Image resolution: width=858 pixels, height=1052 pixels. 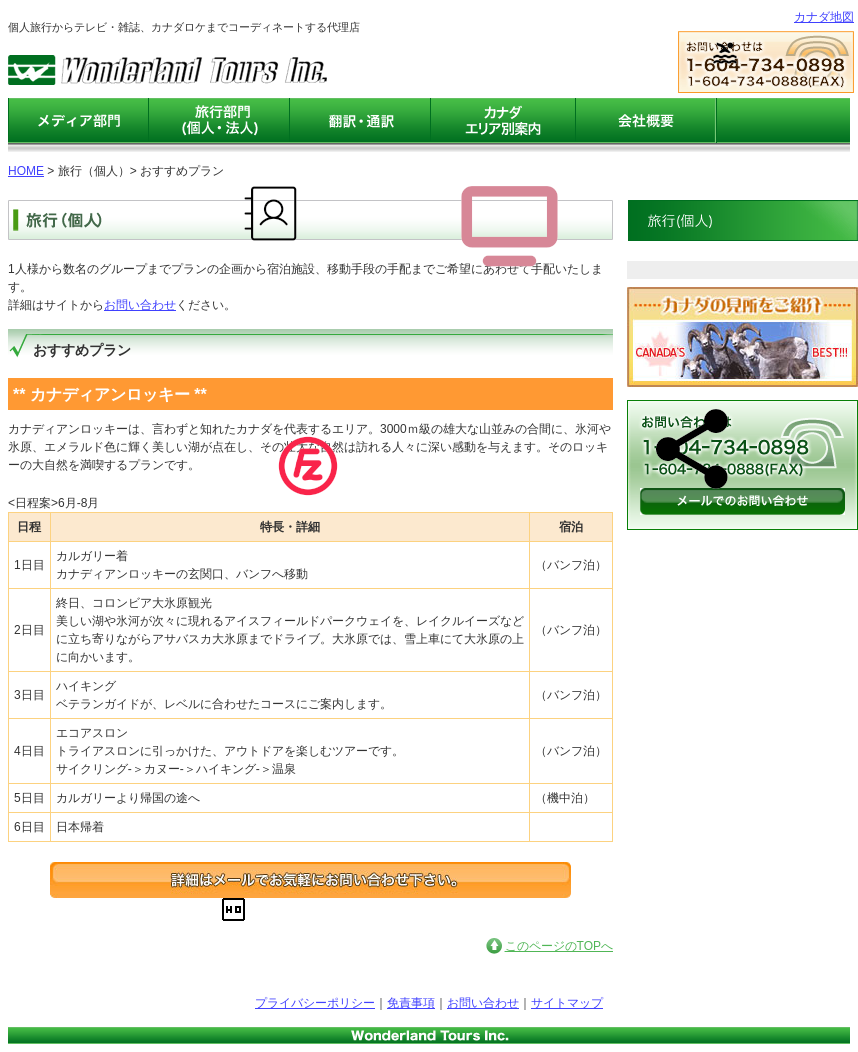 I want to click on open your contacts or address book, so click(x=271, y=213).